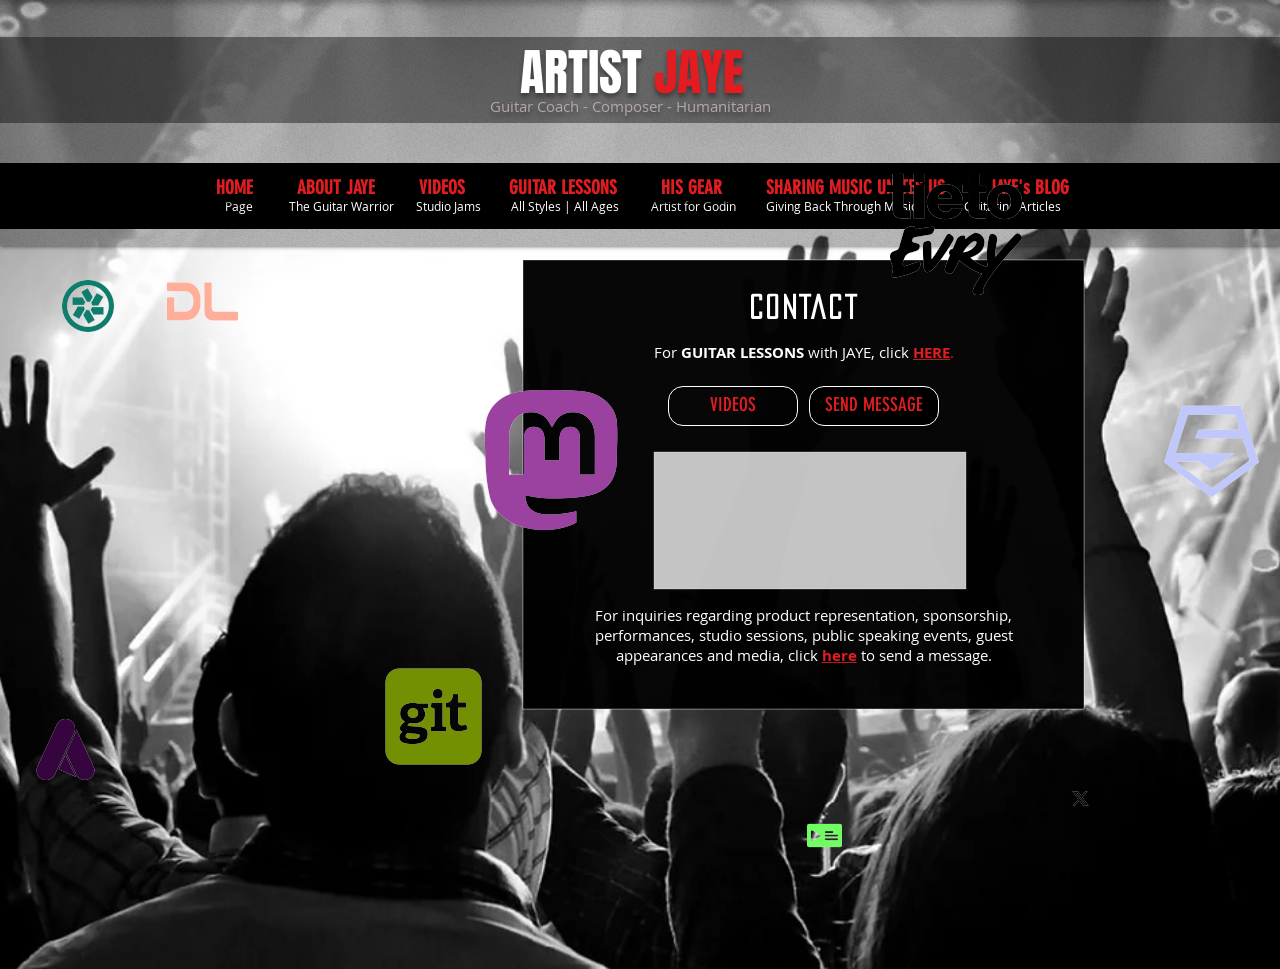 This screenshot has width=1280, height=969. I want to click on share to X (formerly Twitter), so click(1080, 798).